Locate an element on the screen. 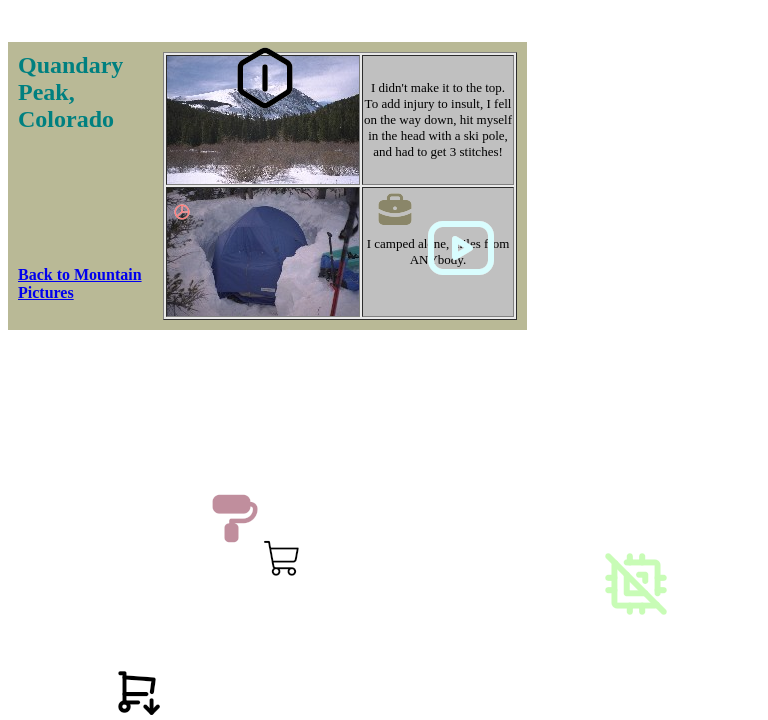 The width and height of the screenshot is (768, 720). access information or details is located at coordinates (265, 78).